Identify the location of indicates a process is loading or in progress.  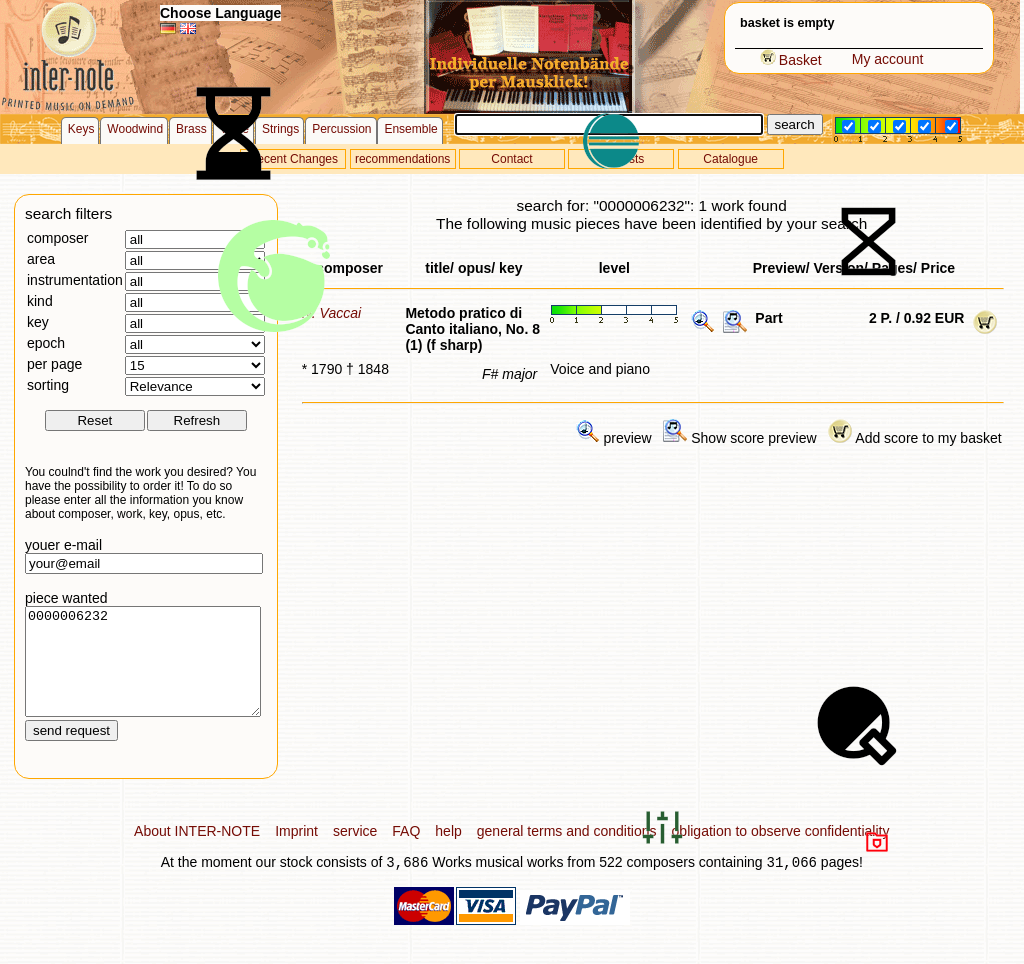
(233, 133).